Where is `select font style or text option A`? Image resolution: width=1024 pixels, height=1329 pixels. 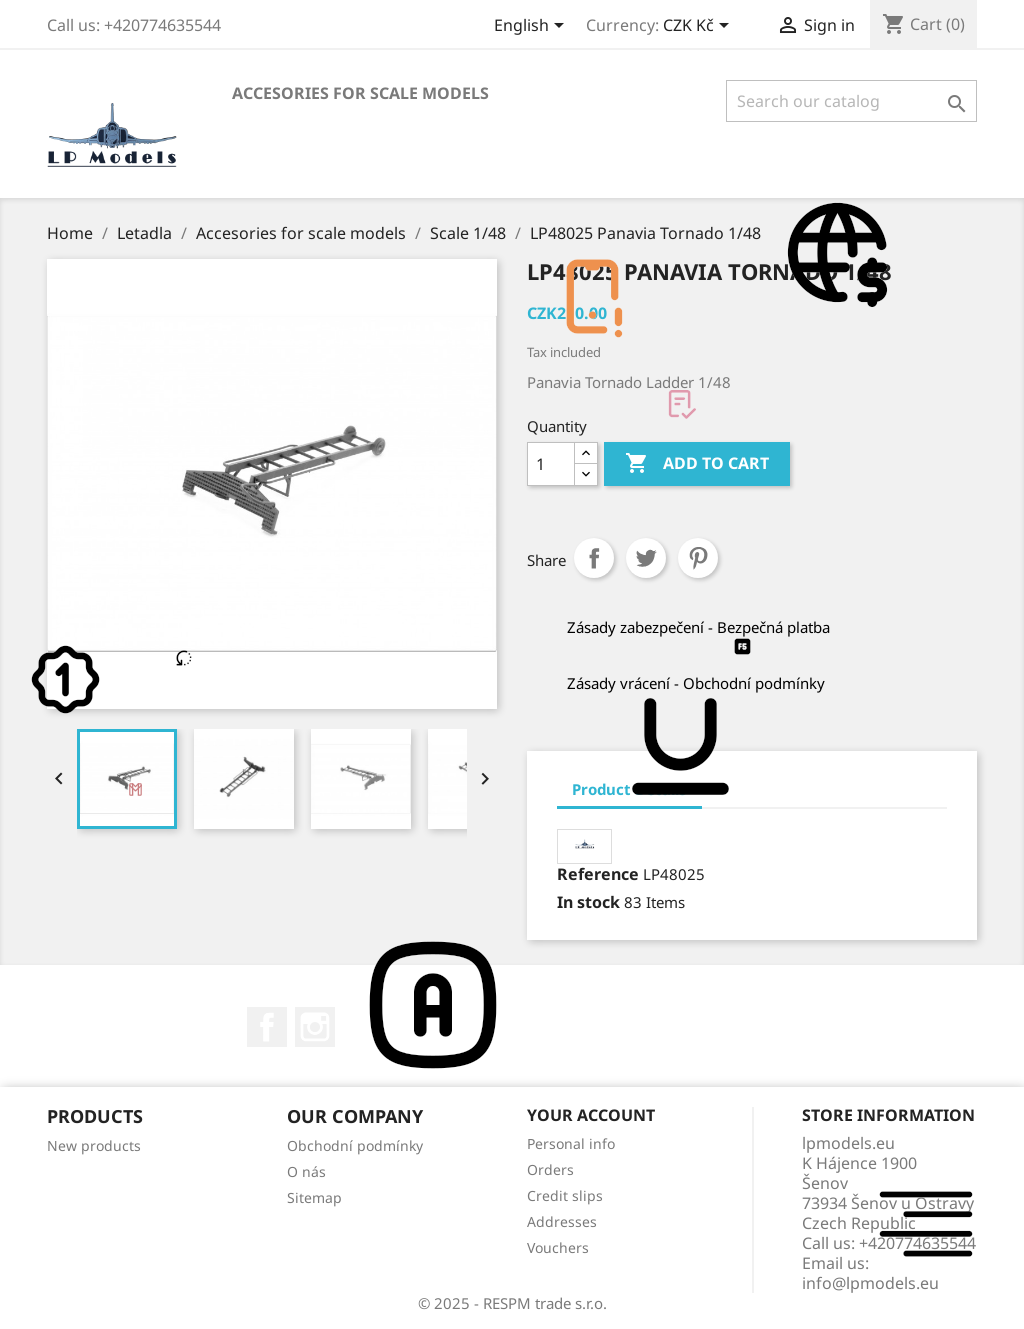 select font style or text option A is located at coordinates (433, 1005).